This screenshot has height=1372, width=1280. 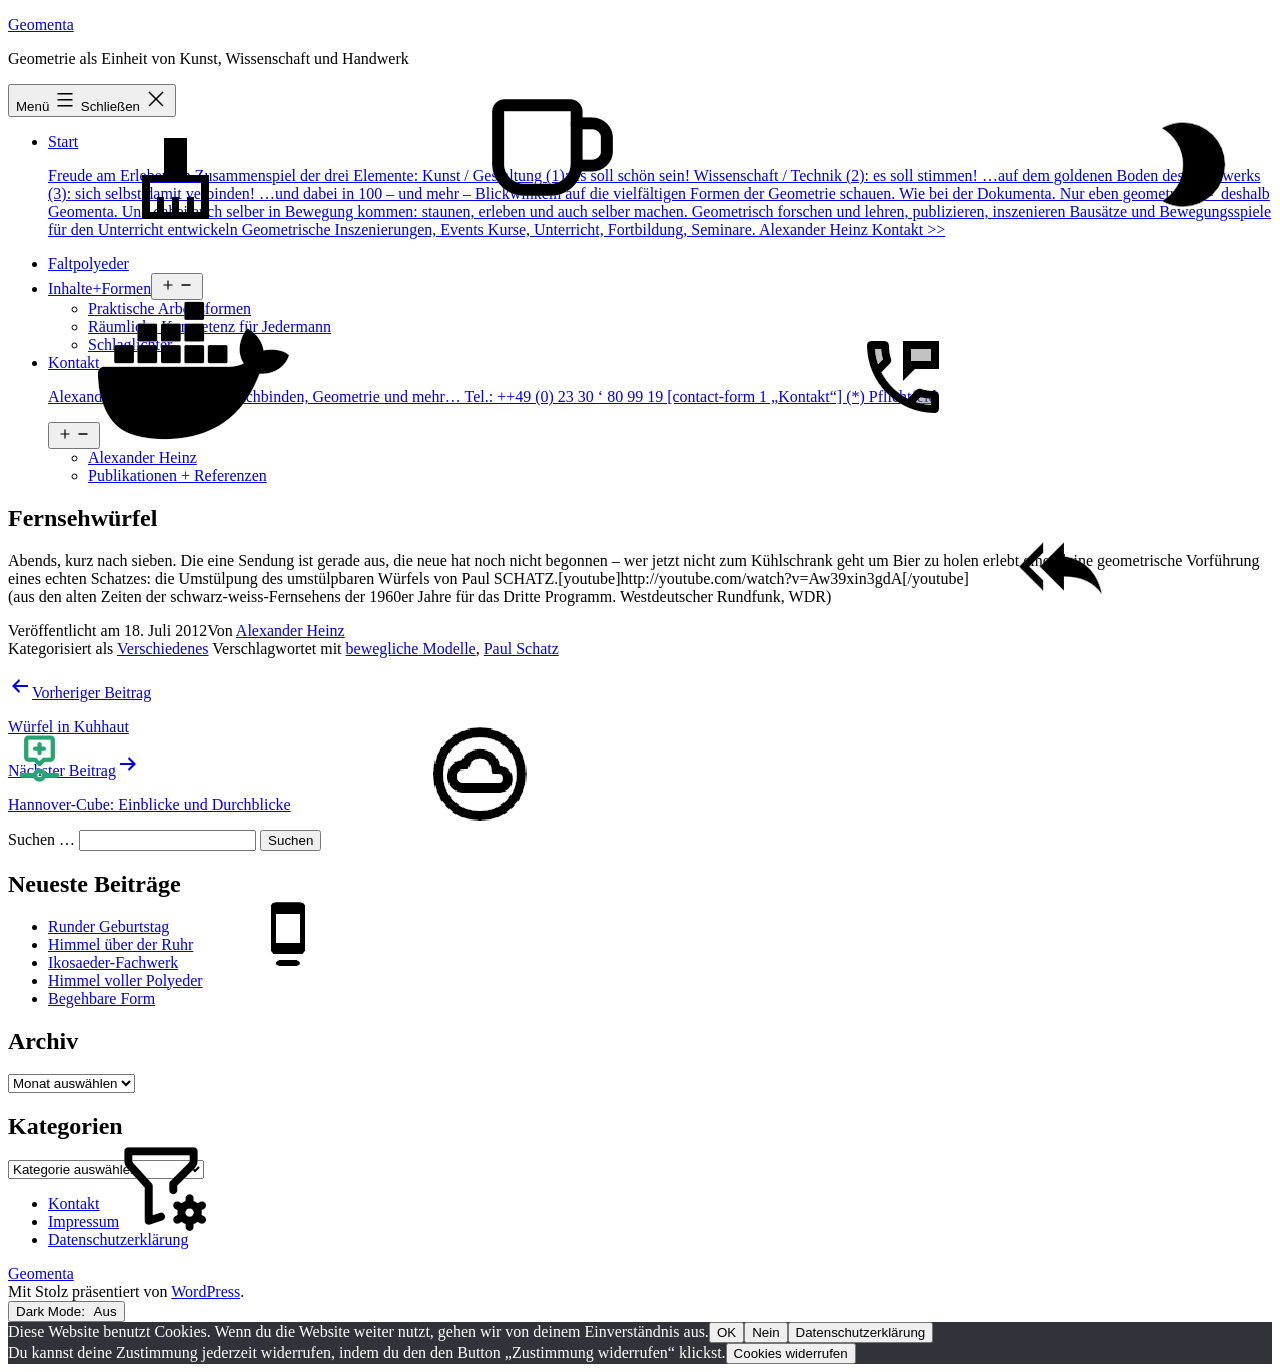 I want to click on configure filter settings, so click(x=161, y=1184).